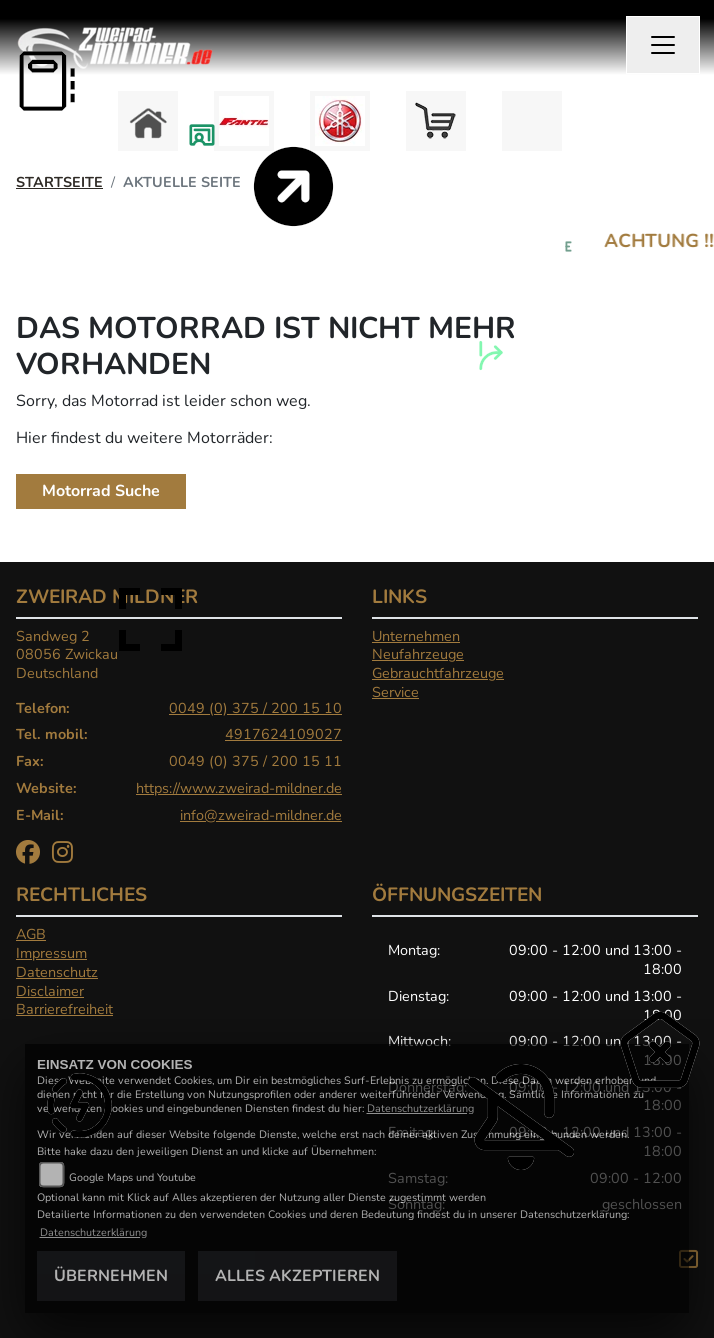 The image size is (714, 1338). What do you see at coordinates (568, 246) in the screenshot?
I see `indicates an "E" label or category marker` at bounding box center [568, 246].